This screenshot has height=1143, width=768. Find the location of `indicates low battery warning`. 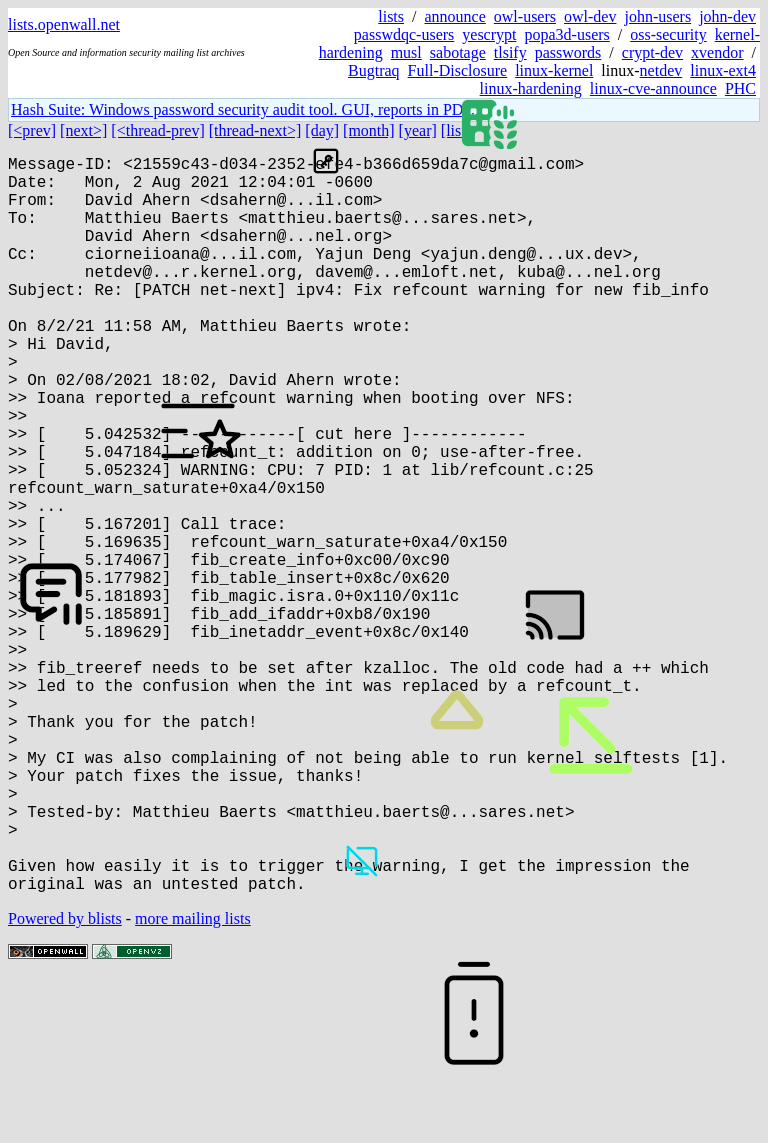

indicates low battery warning is located at coordinates (474, 1015).